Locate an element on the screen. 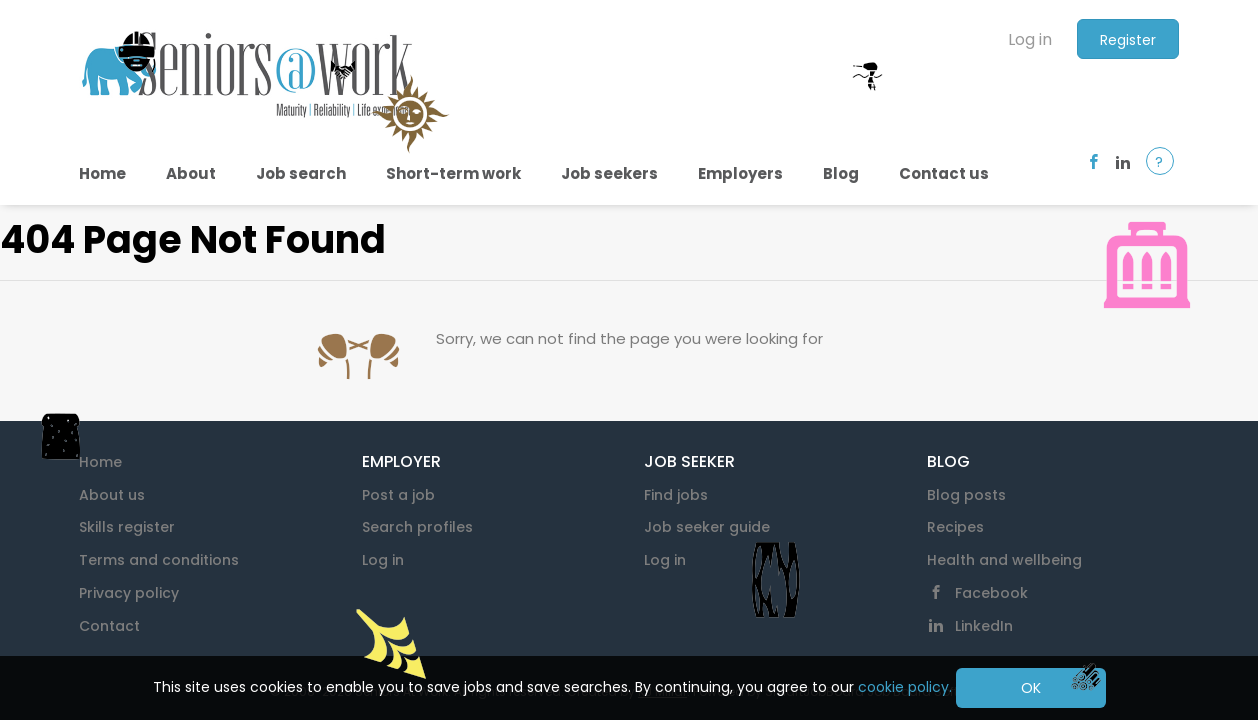 This screenshot has width=1258, height=720. food or bakery category indicator is located at coordinates (61, 436).